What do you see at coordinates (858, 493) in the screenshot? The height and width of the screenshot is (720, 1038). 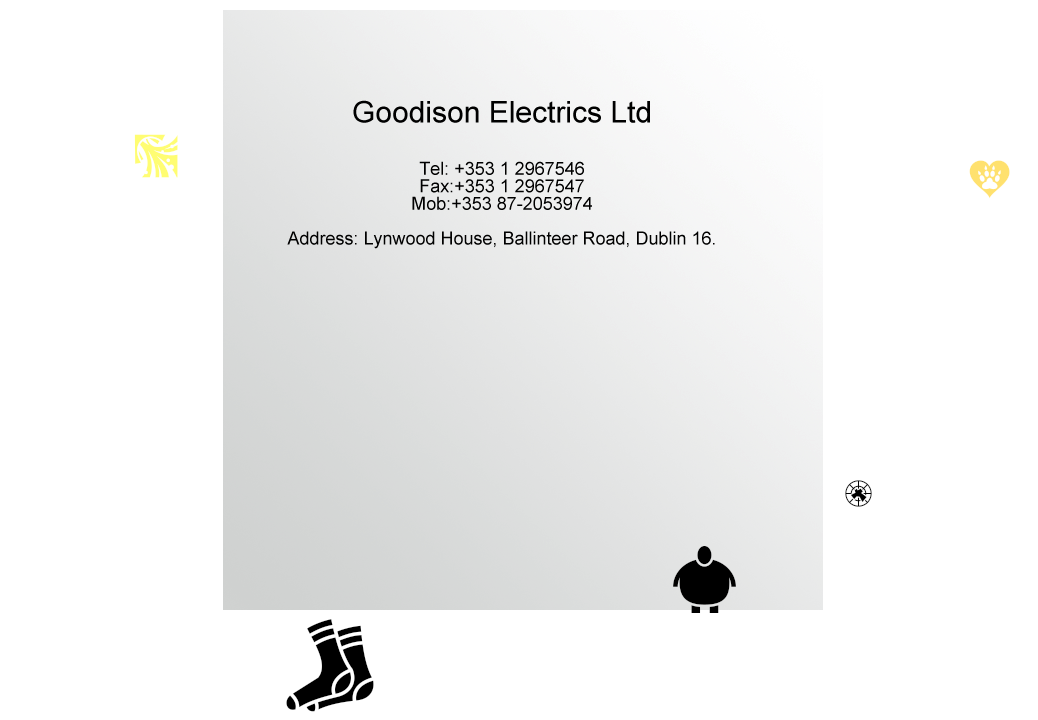 I see `view radar or detection range settings` at bounding box center [858, 493].